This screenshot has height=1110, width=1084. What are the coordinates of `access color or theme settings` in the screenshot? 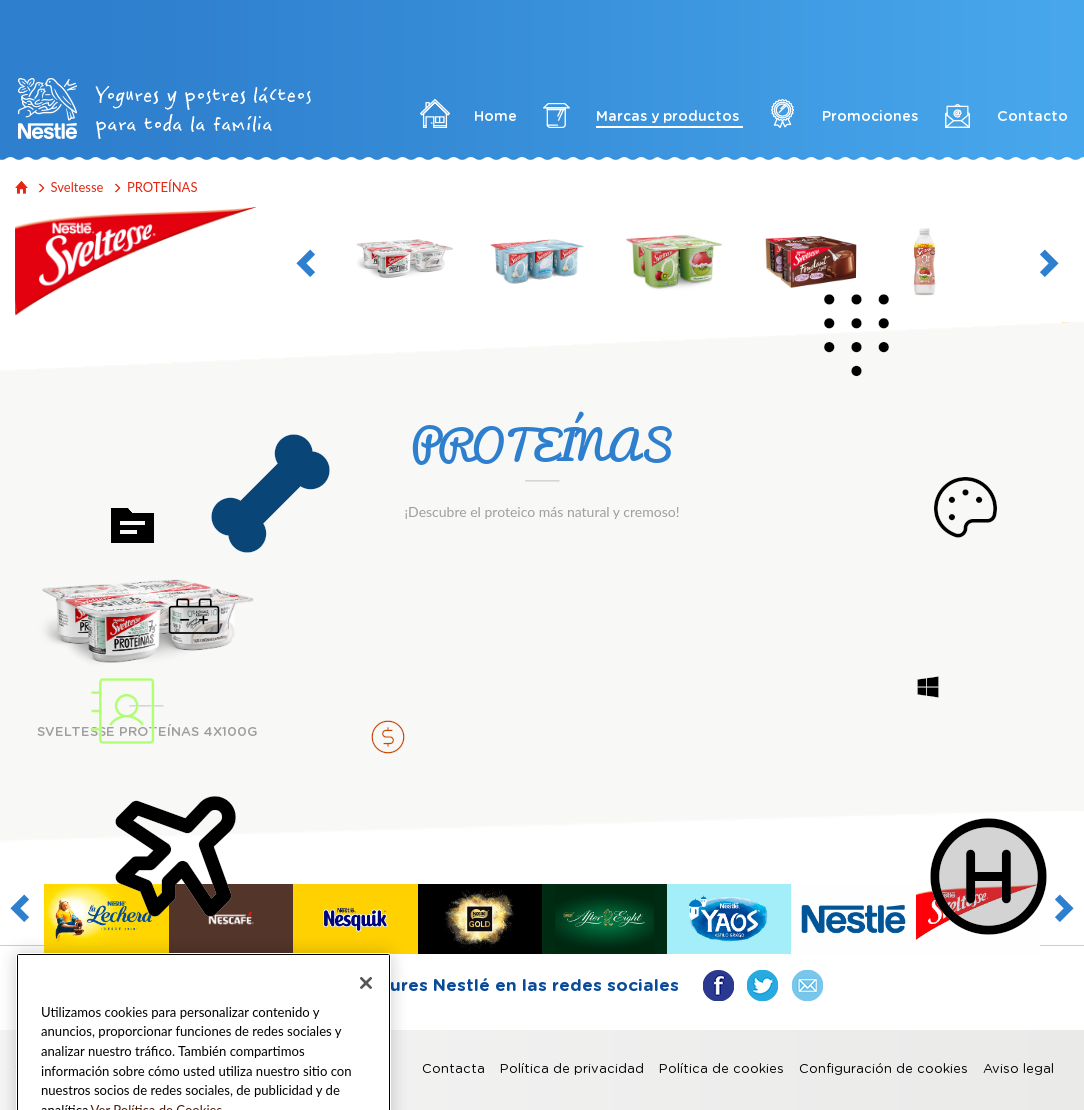 It's located at (965, 508).